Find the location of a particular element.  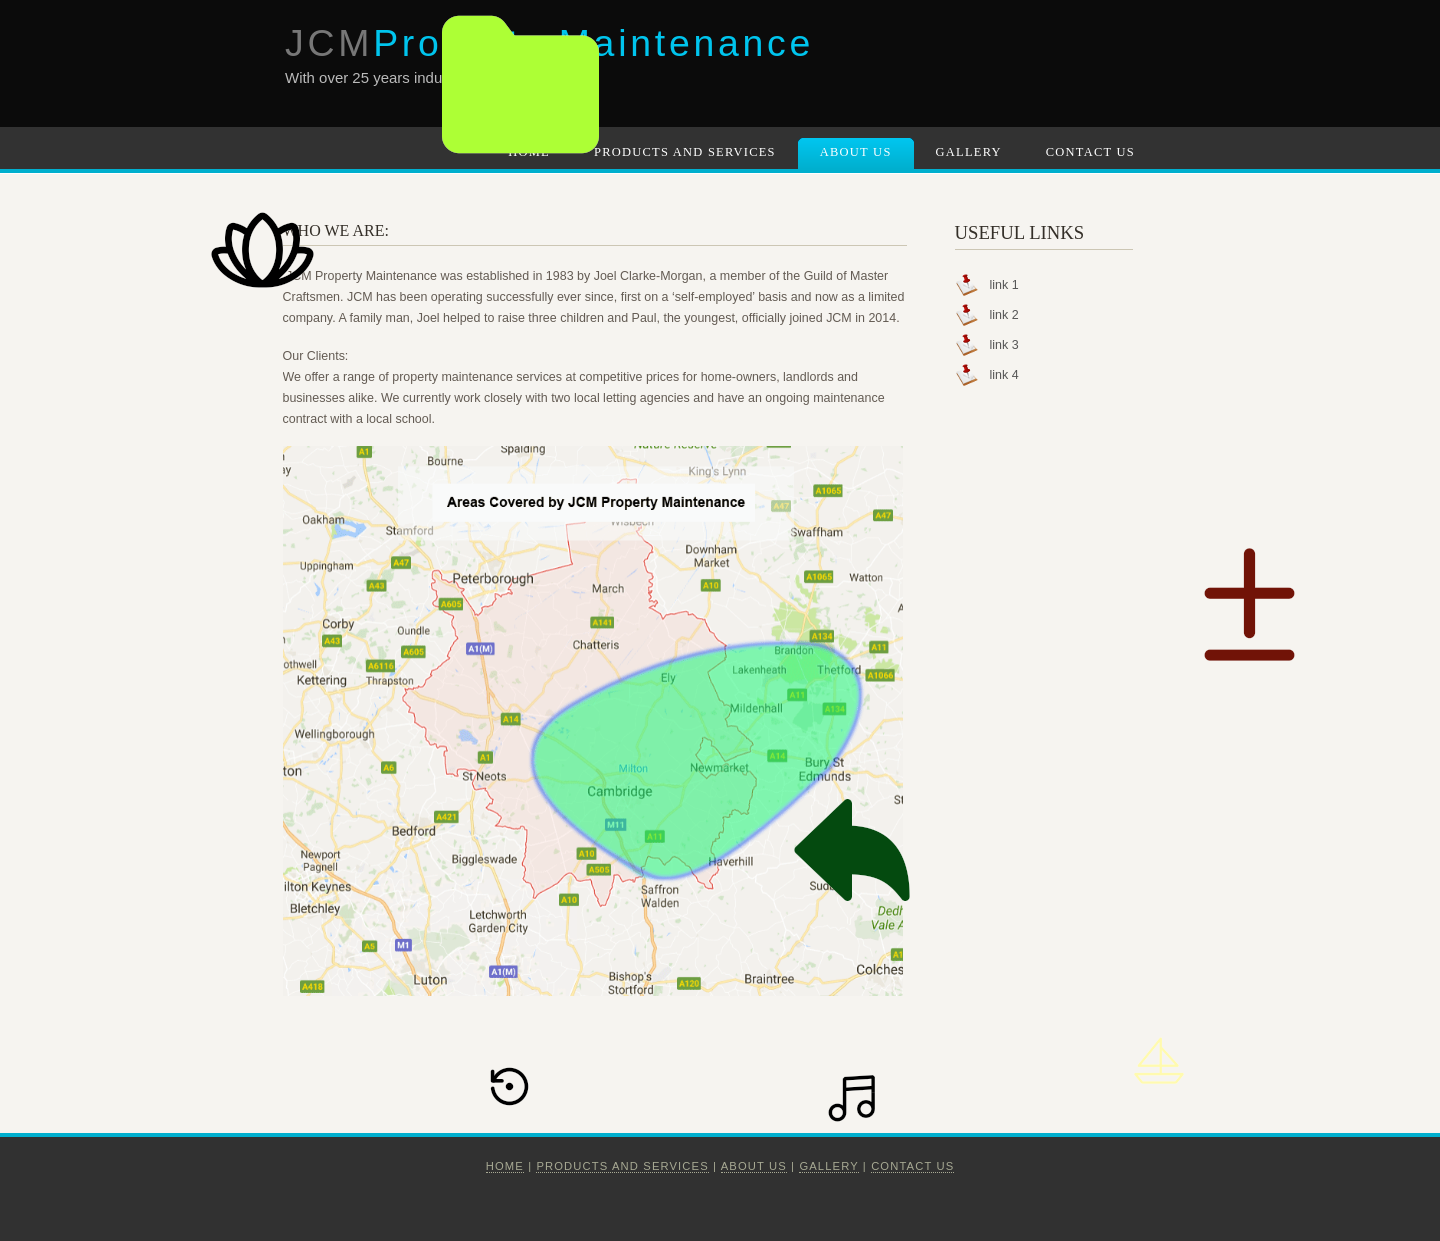

access sailing or boating features is located at coordinates (1159, 1064).